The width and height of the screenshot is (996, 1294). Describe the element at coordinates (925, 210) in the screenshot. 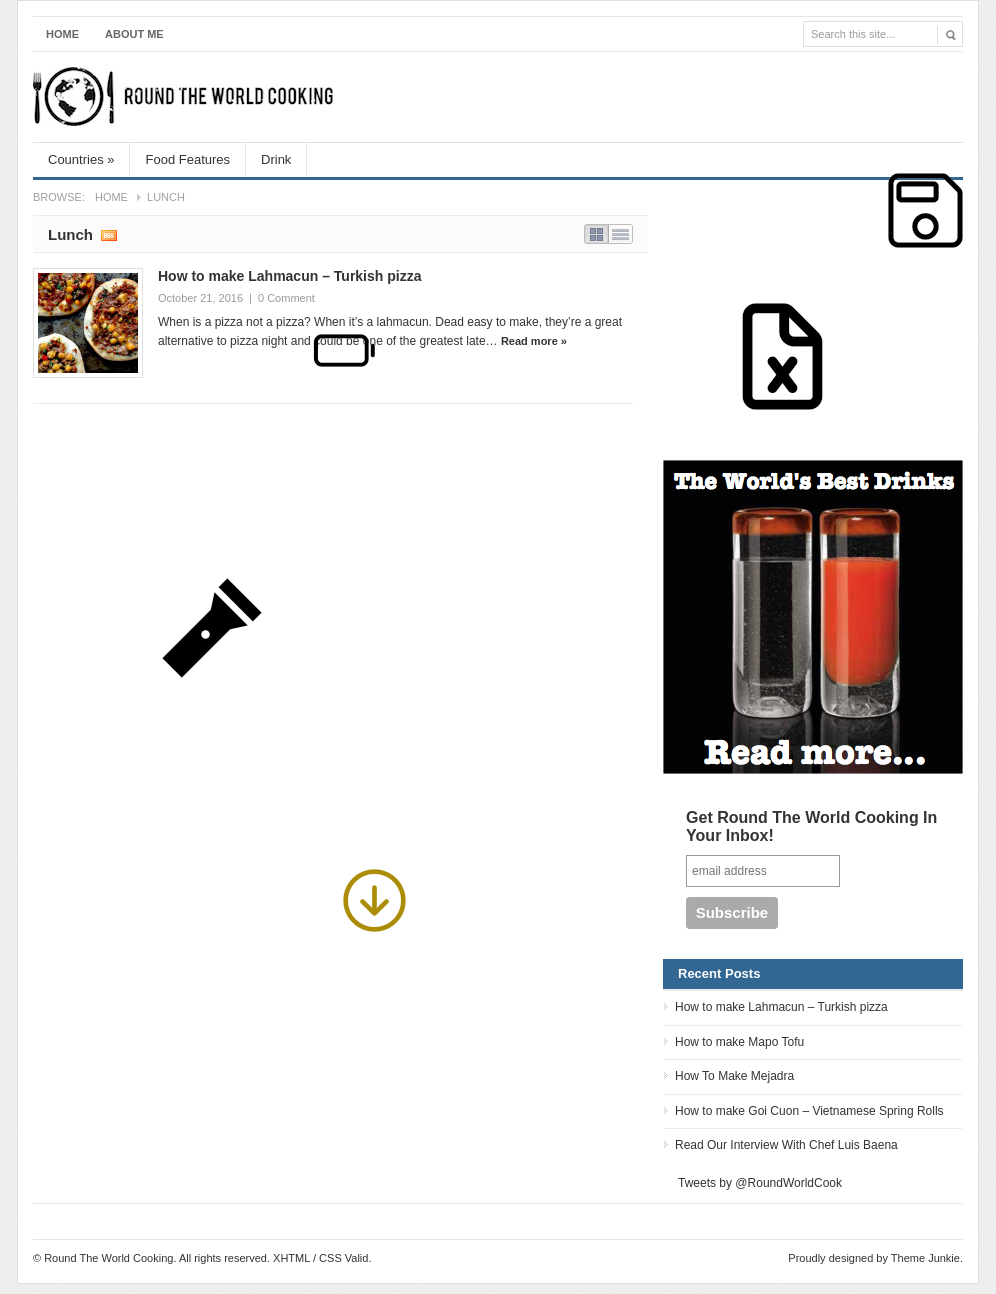

I see `save current file or document` at that location.